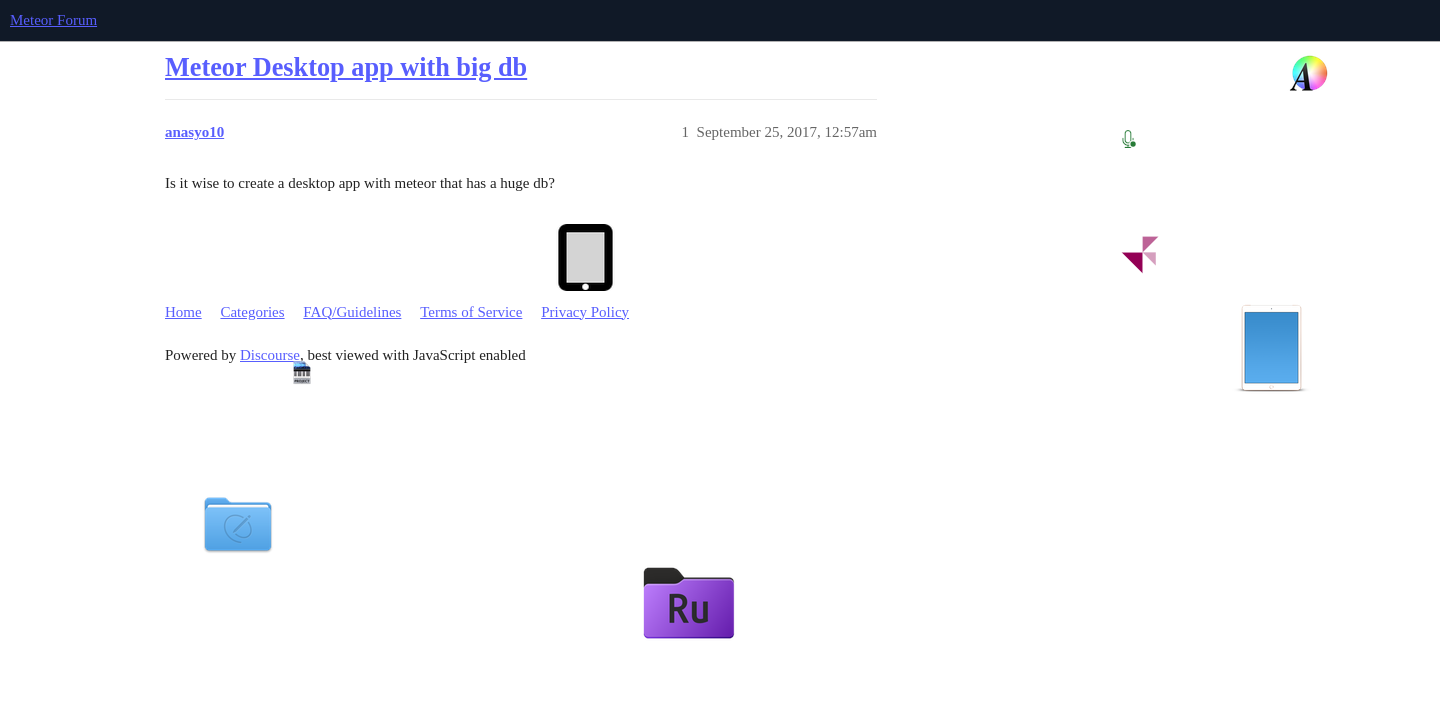 This screenshot has width=1440, height=720. I want to click on open a Logic Pro or GarageBand project file, so click(302, 373).